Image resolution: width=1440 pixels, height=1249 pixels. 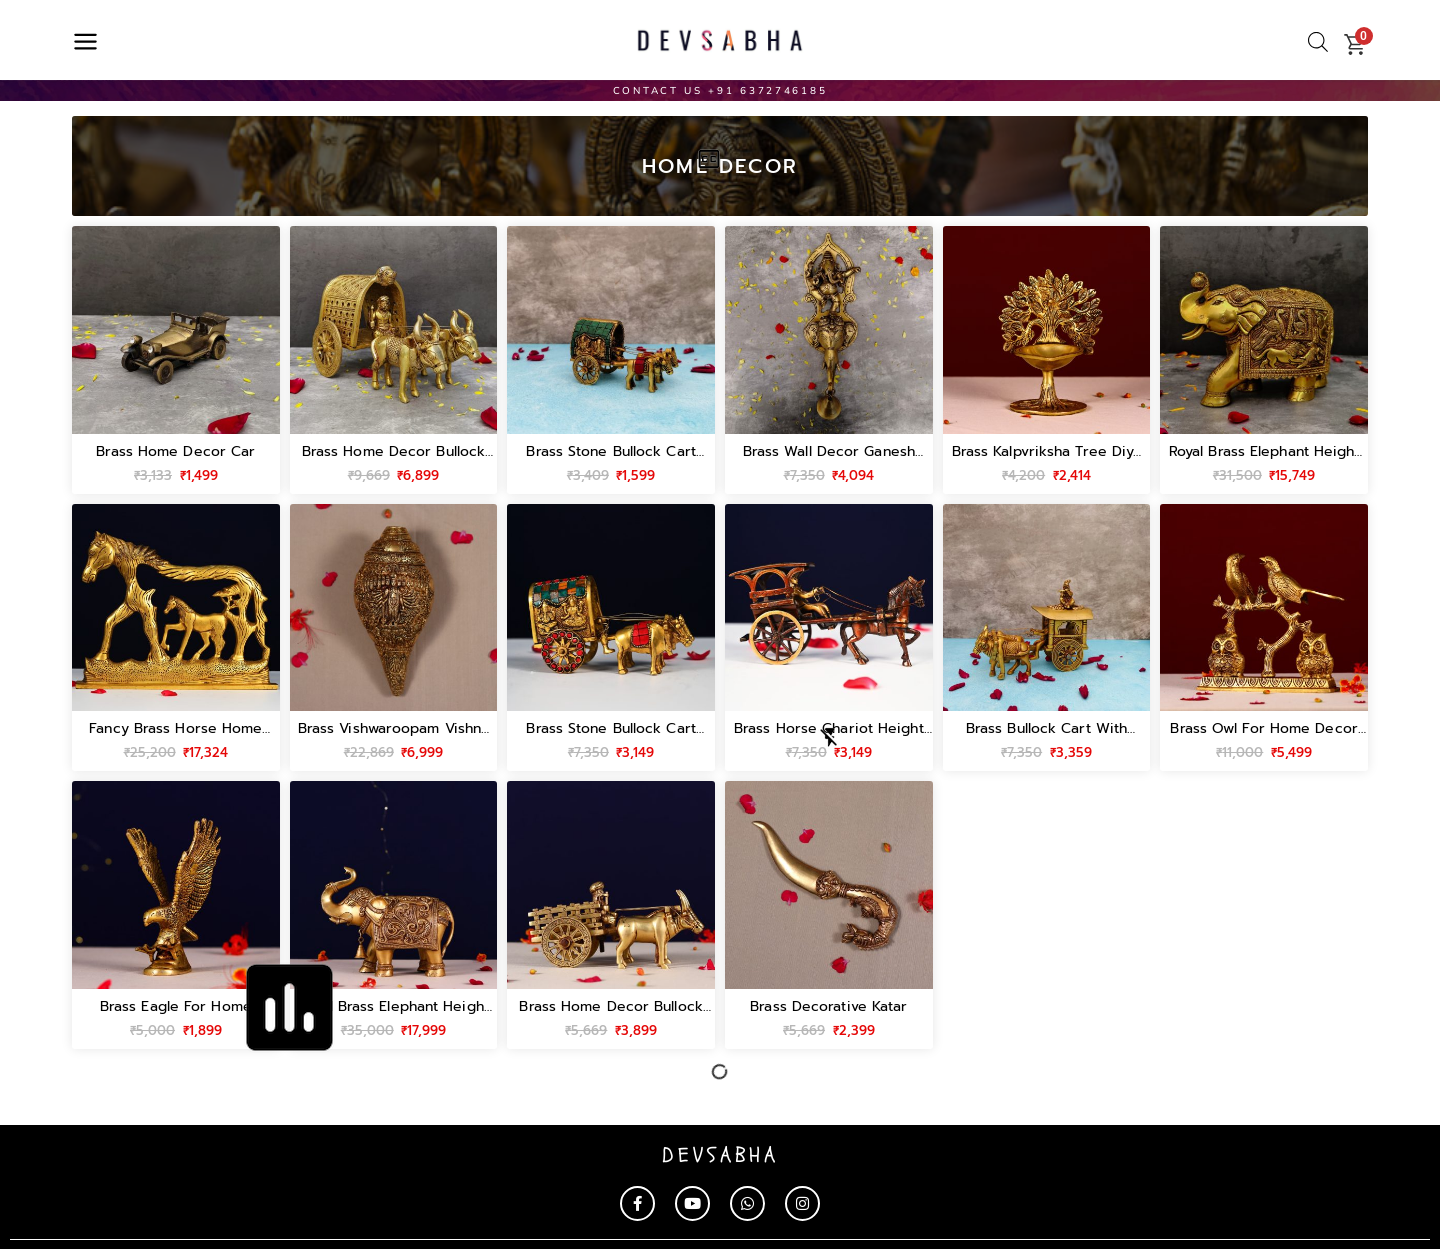 What do you see at coordinates (709, 159) in the screenshot?
I see `enable closed captions for video content` at bounding box center [709, 159].